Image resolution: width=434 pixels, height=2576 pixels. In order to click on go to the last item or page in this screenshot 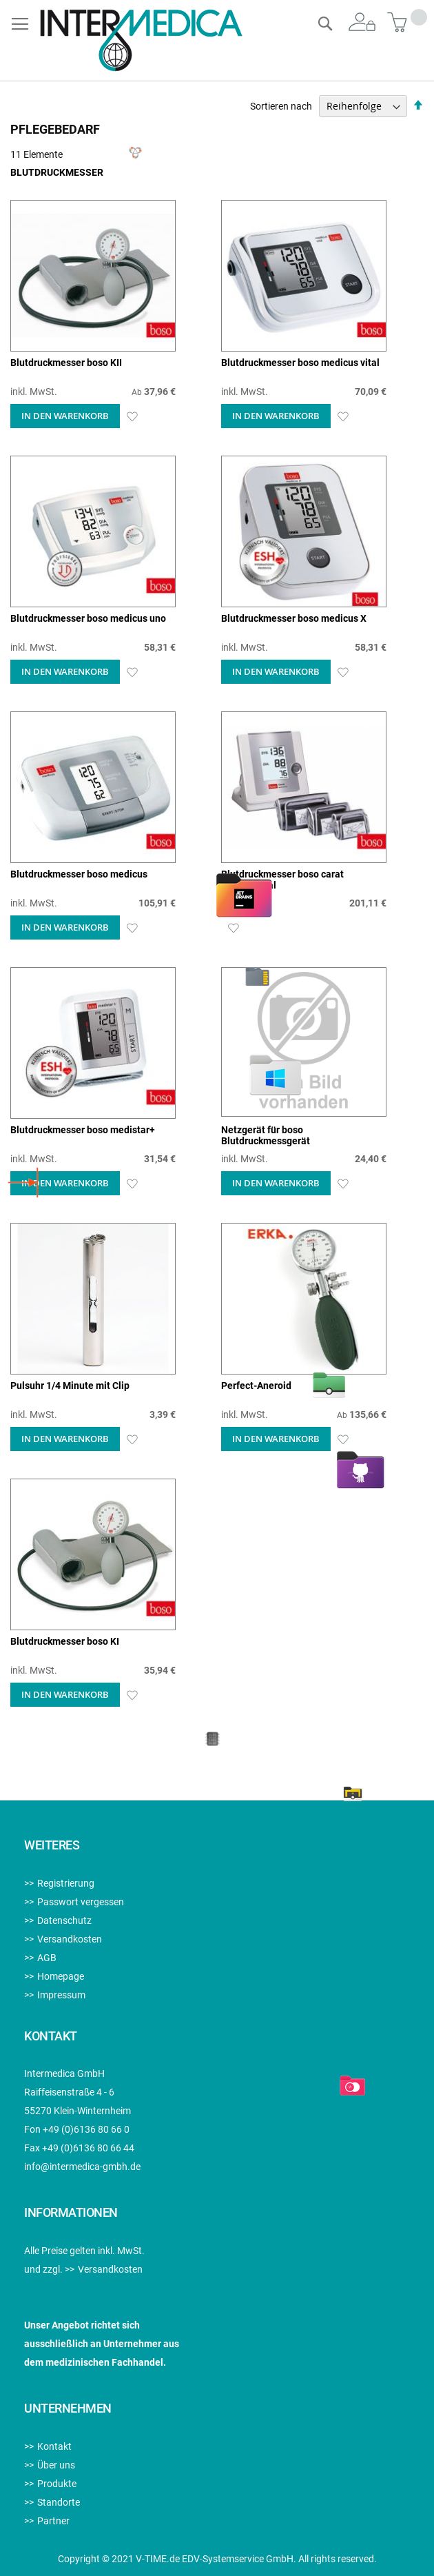, I will do `click(23, 1182)`.